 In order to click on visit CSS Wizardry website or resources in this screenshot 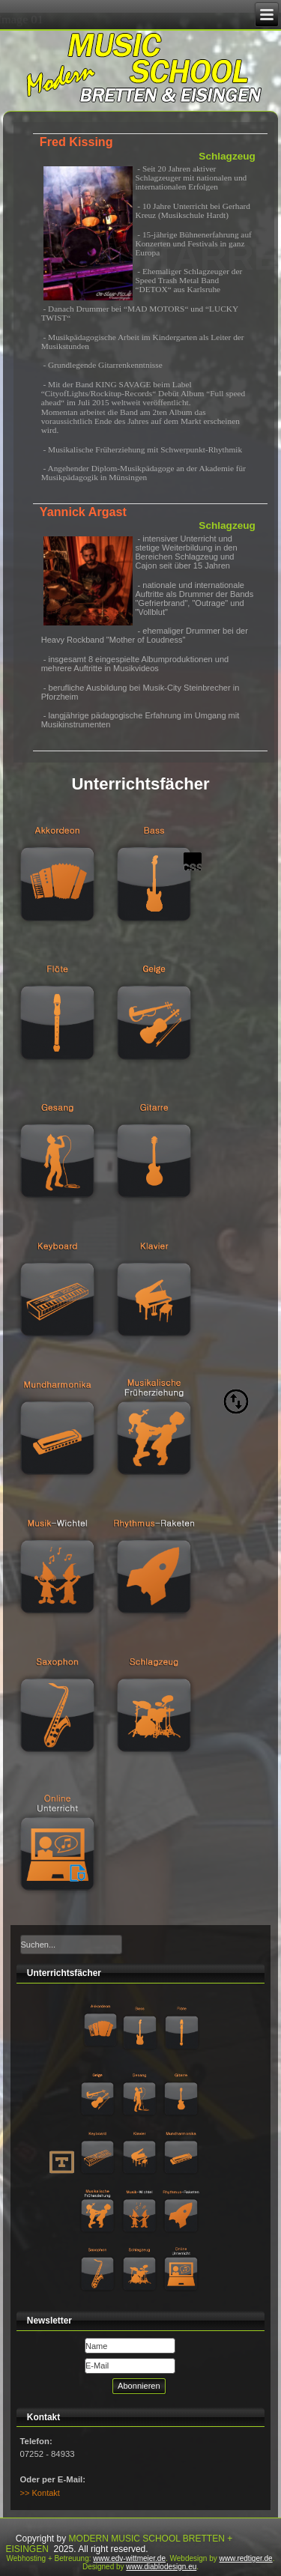, I will do `click(193, 861)`.